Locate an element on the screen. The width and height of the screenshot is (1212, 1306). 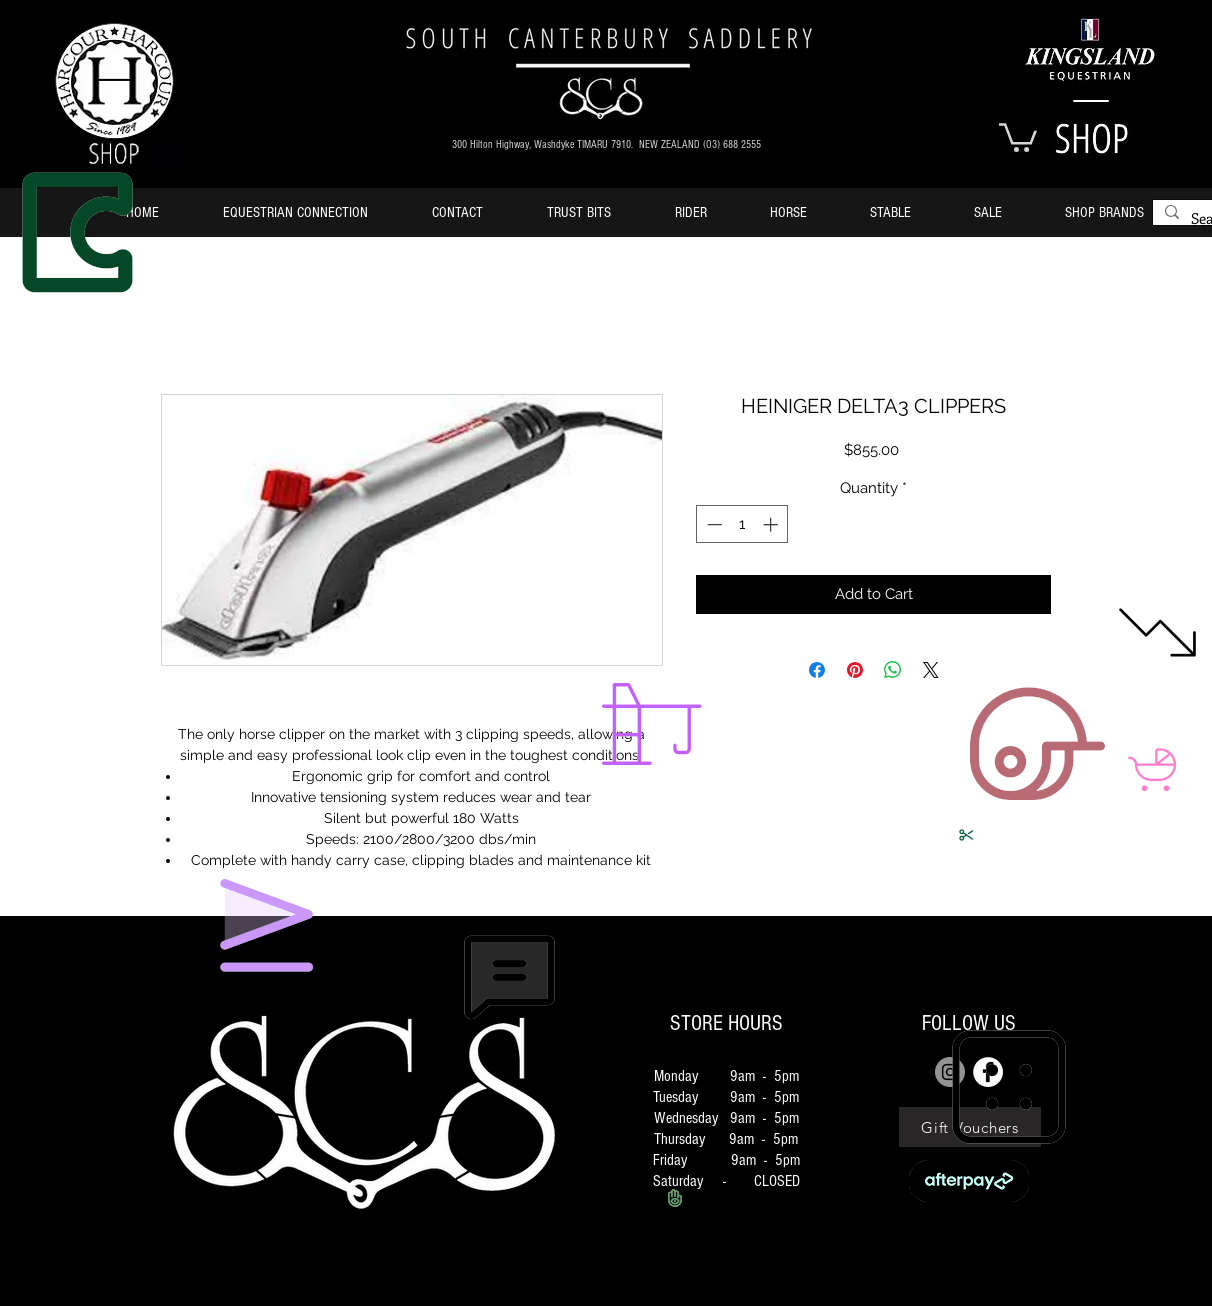
indicates a downward trend or decline in data is located at coordinates (1157, 632).